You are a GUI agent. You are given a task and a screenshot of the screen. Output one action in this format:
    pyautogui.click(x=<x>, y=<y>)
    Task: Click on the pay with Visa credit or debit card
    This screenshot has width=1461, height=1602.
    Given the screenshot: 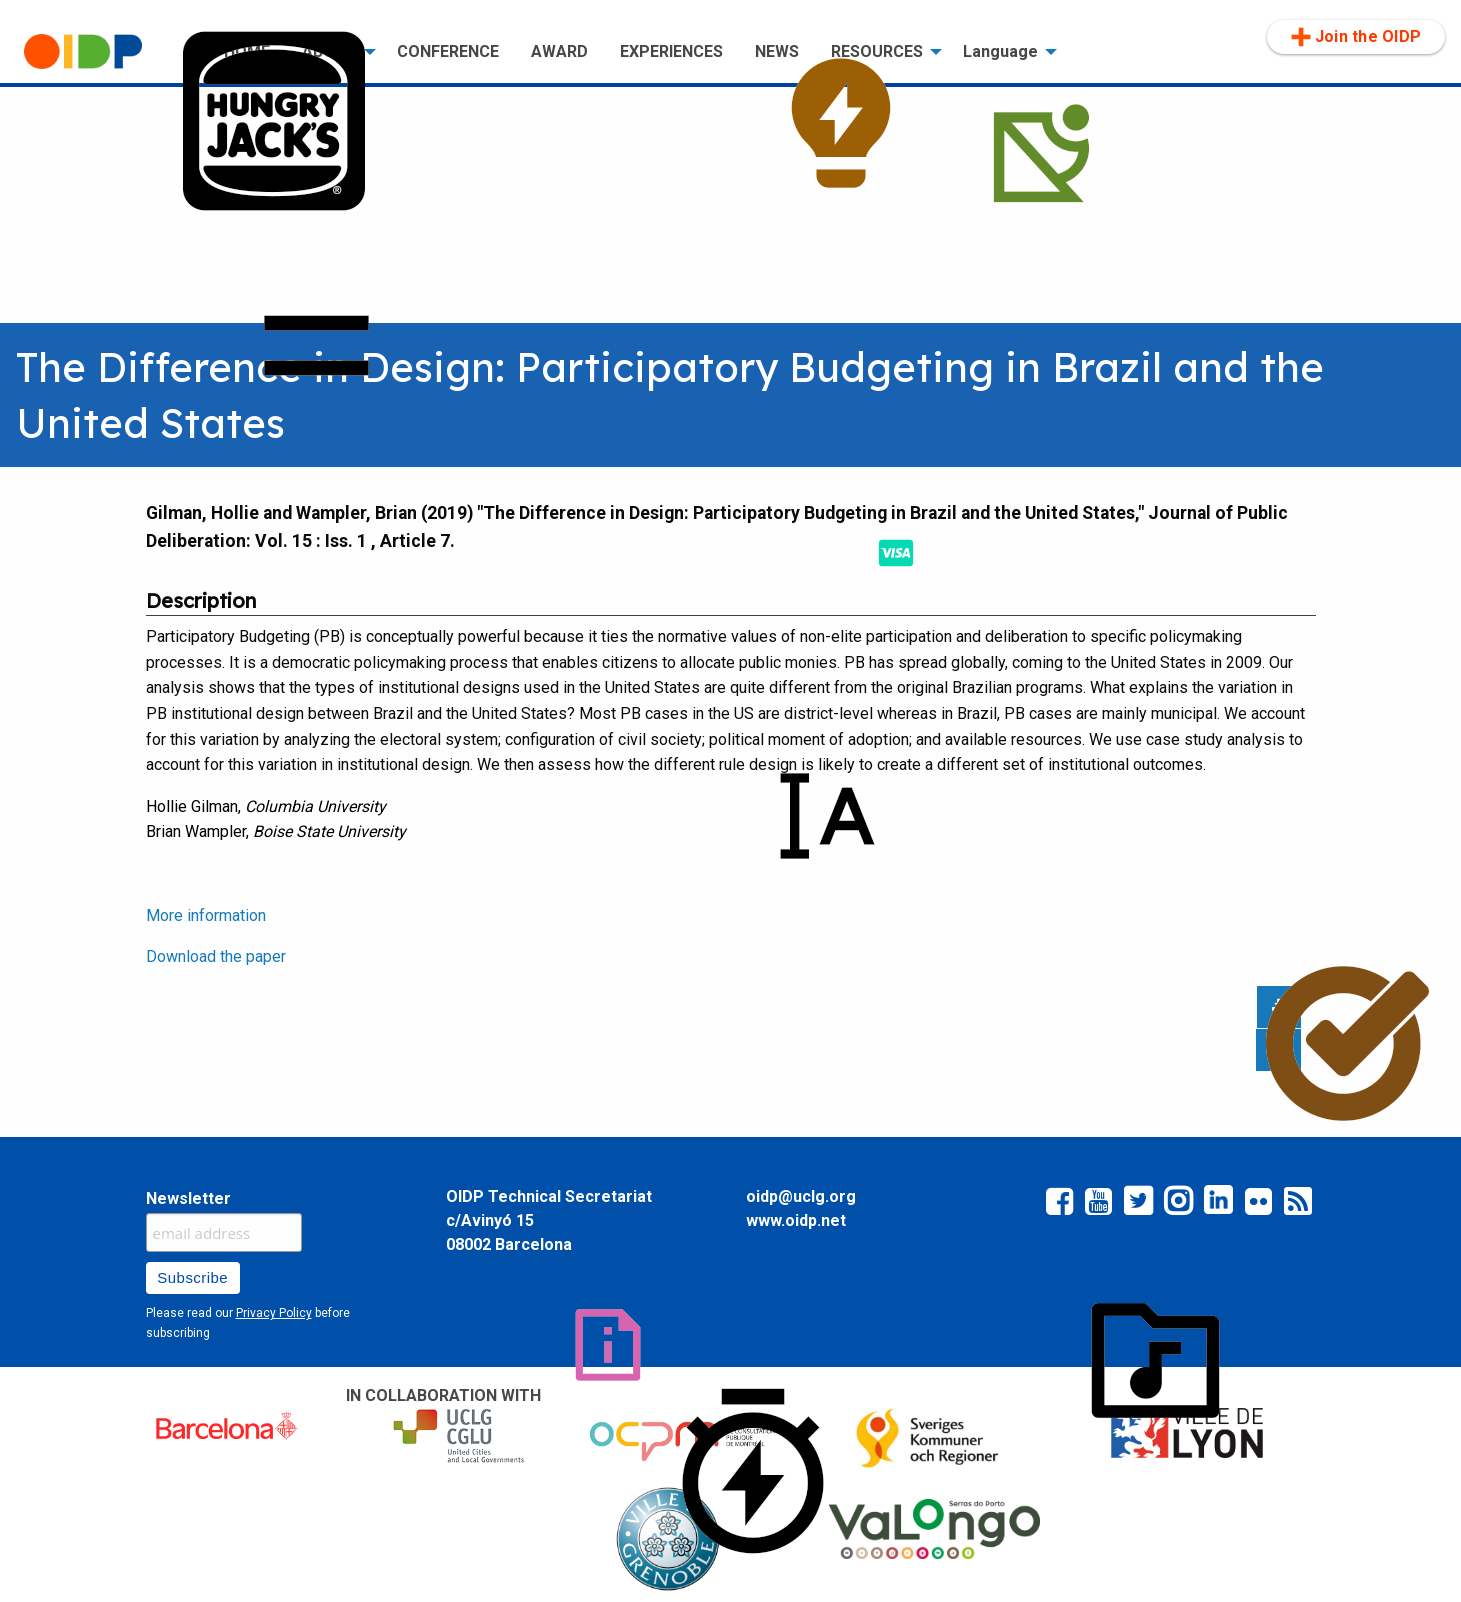 What is the action you would take?
    pyautogui.click(x=896, y=553)
    